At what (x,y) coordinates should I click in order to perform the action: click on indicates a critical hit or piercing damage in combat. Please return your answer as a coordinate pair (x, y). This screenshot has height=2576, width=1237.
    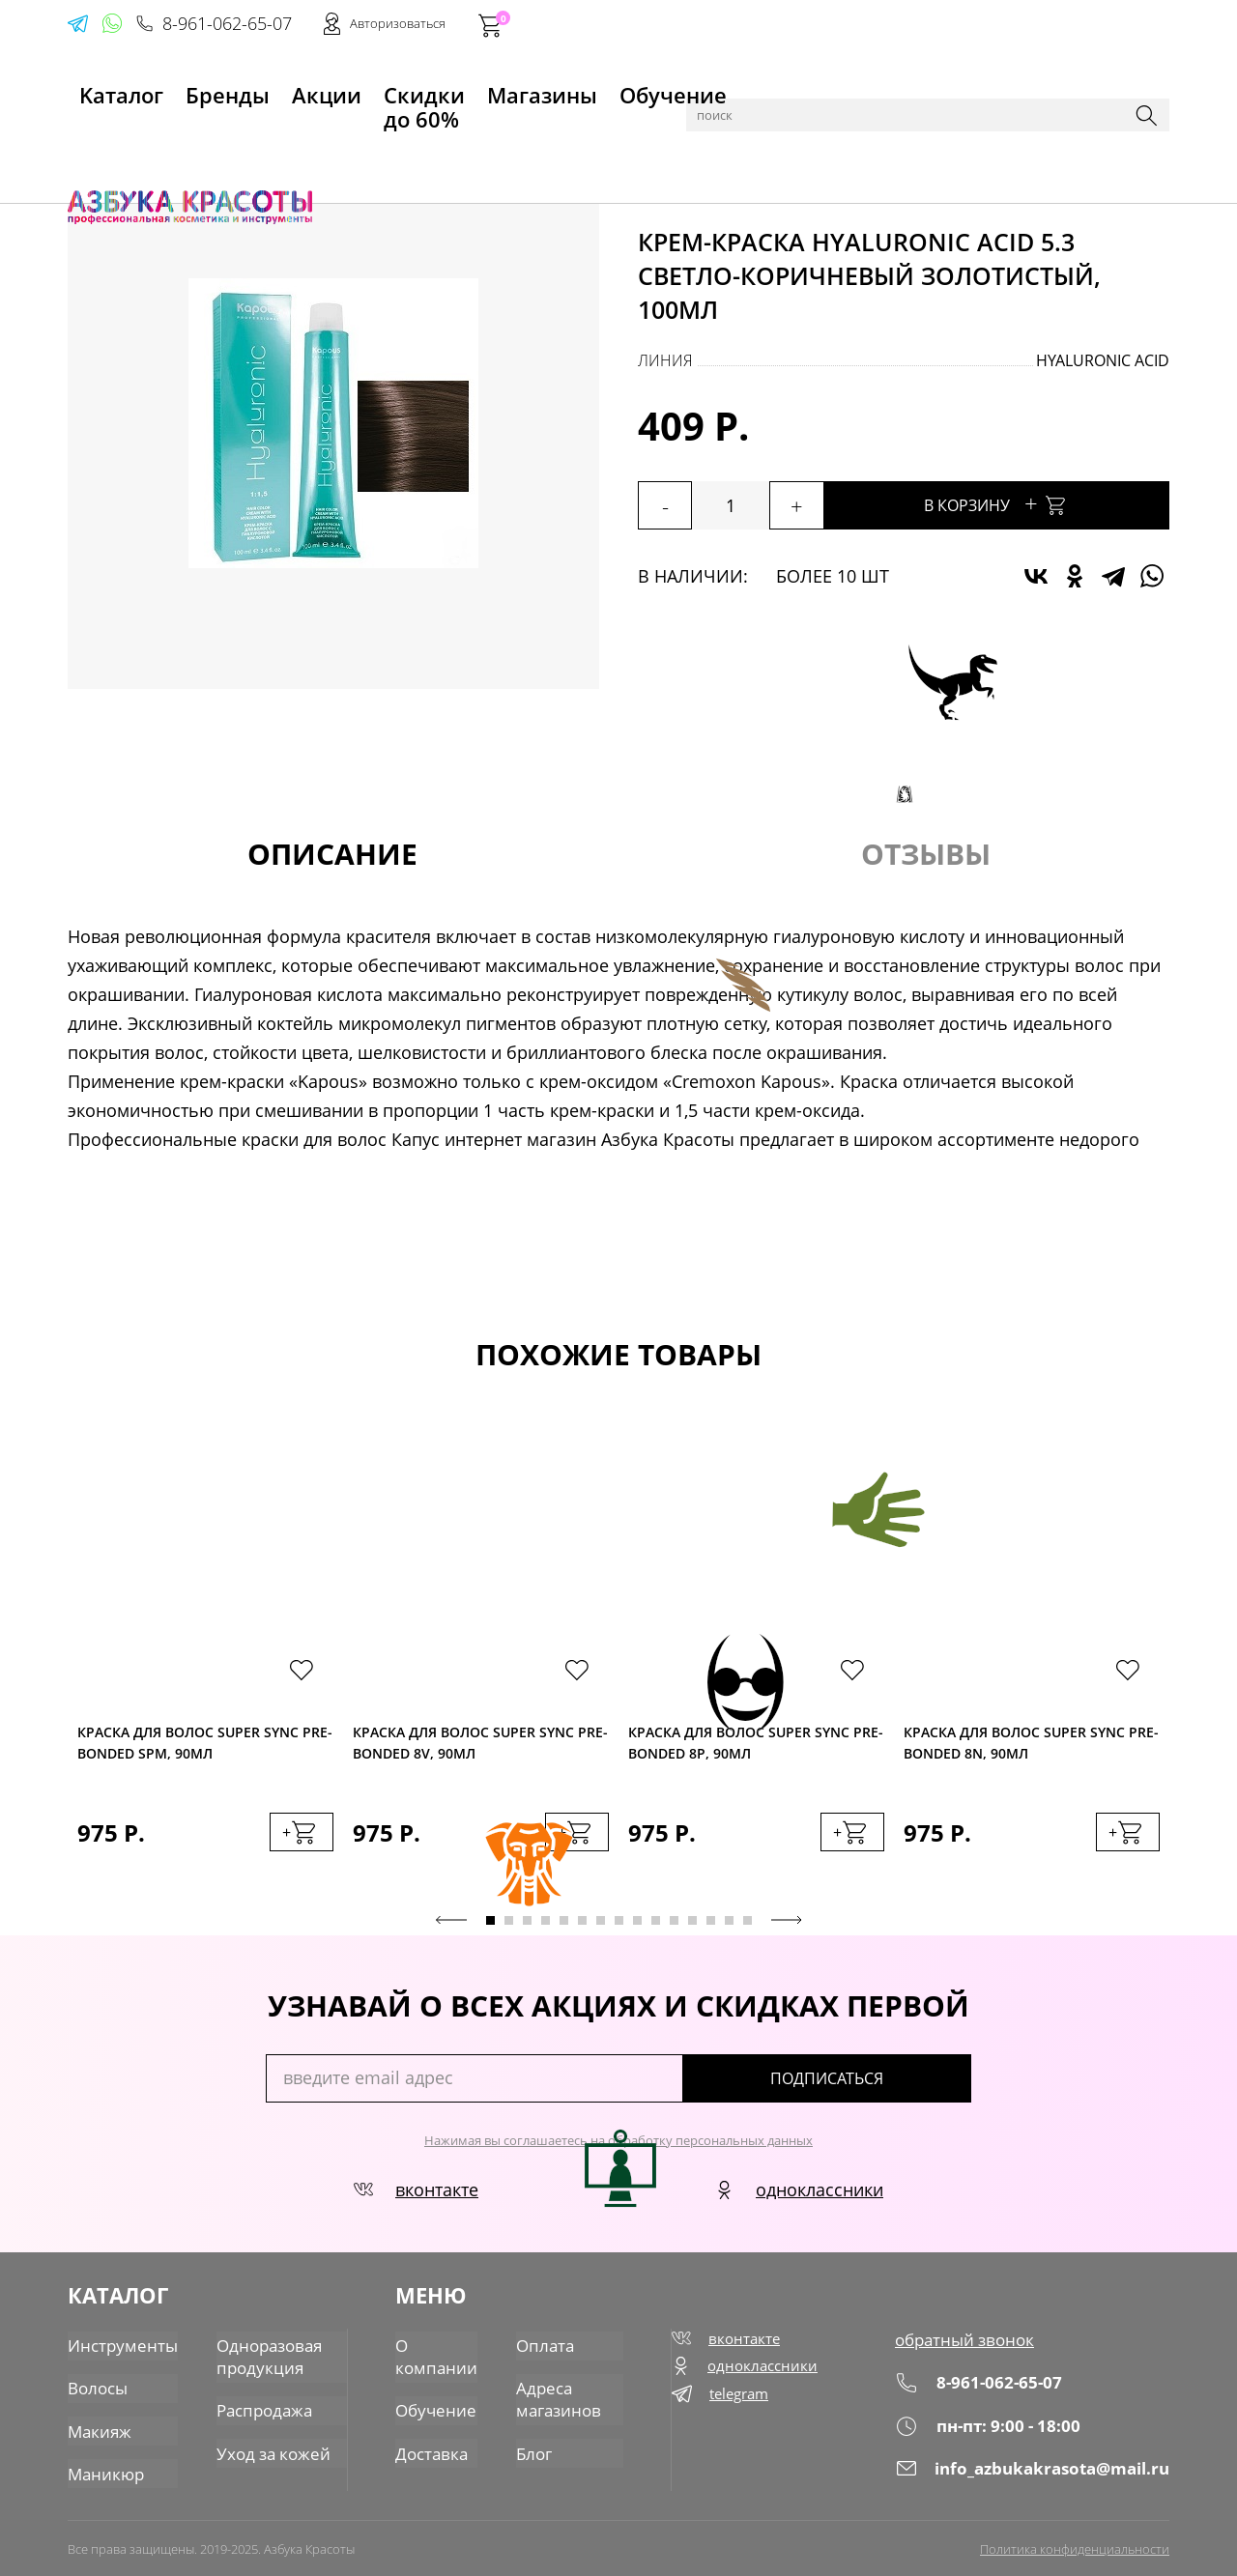
    Looking at the image, I should click on (743, 985).